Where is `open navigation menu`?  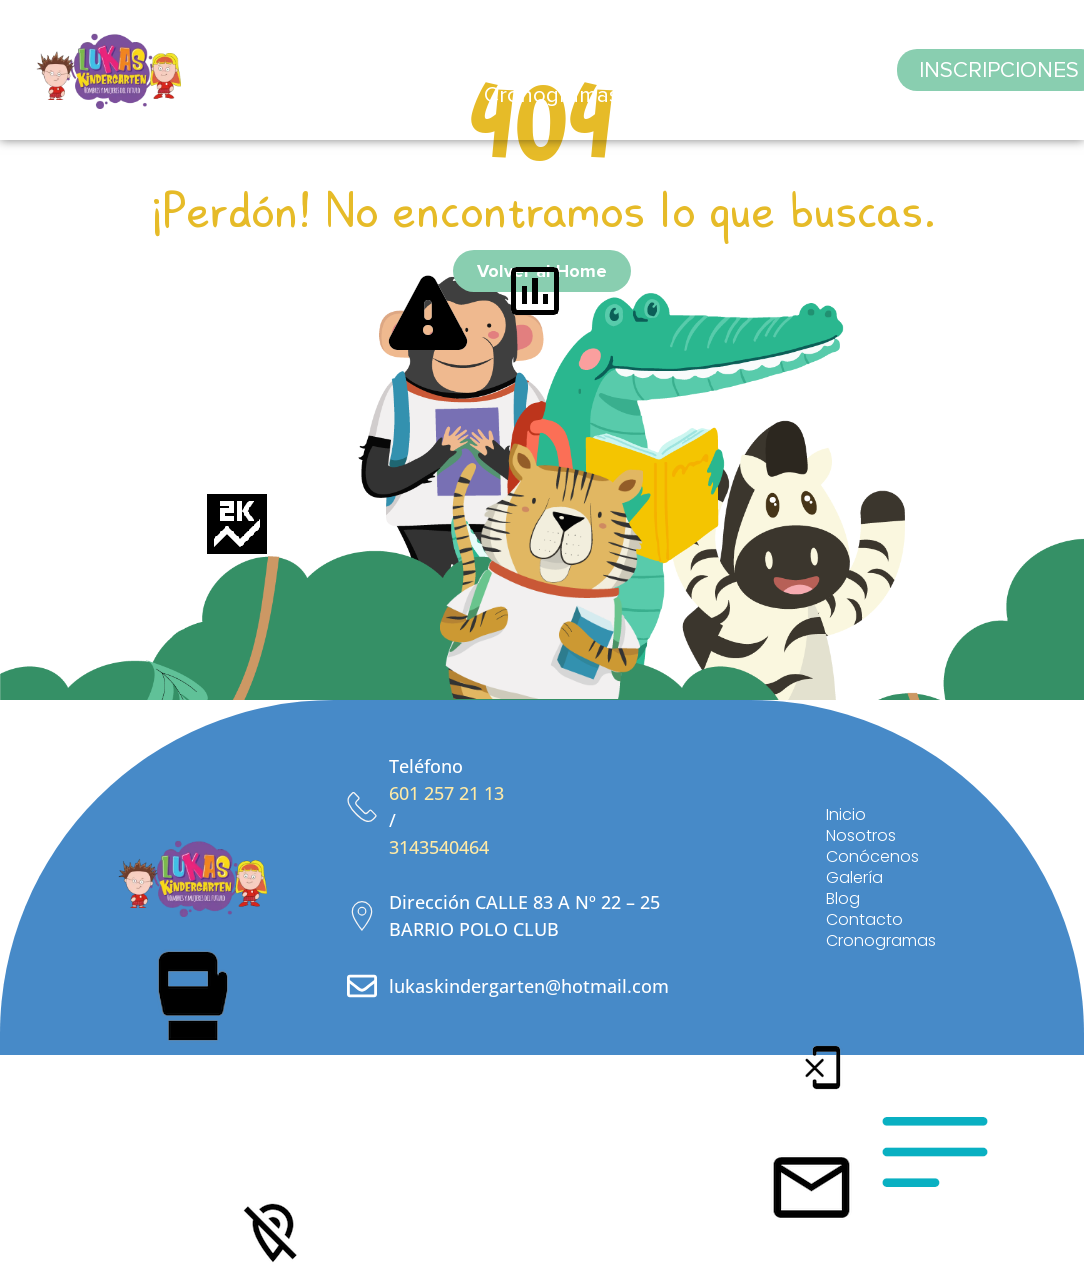 open navigation menu is located at coordinates (935, 1152).